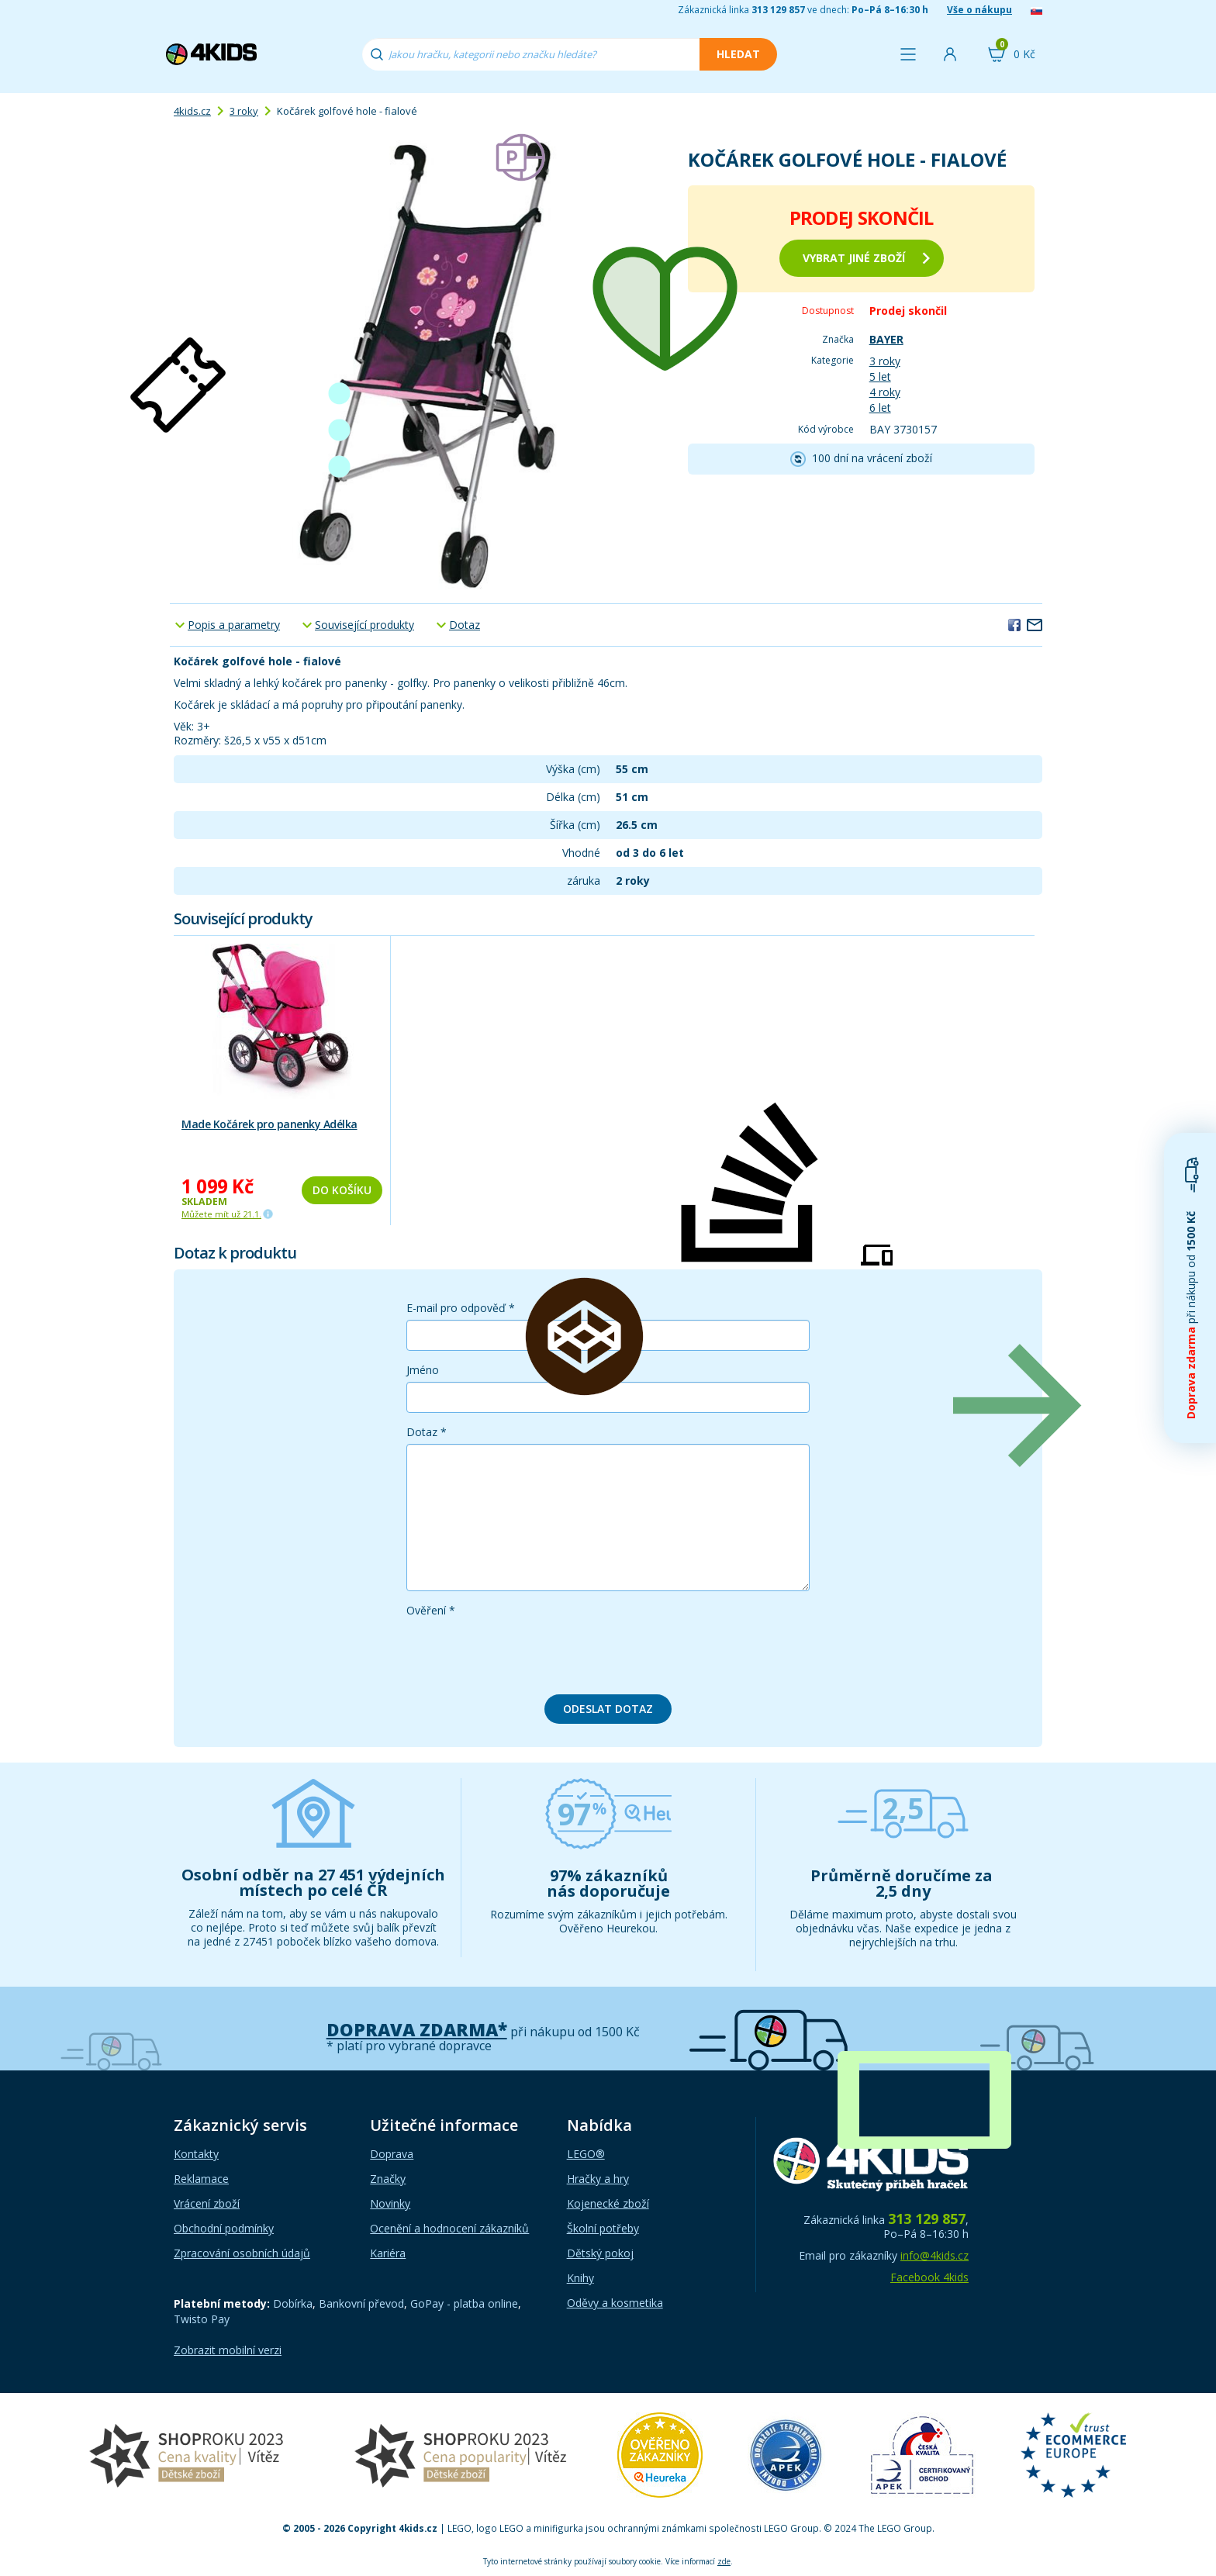 The image size is (1216, 2576). I want to click on open Microsoft PowerPoint, so click(520, 157).